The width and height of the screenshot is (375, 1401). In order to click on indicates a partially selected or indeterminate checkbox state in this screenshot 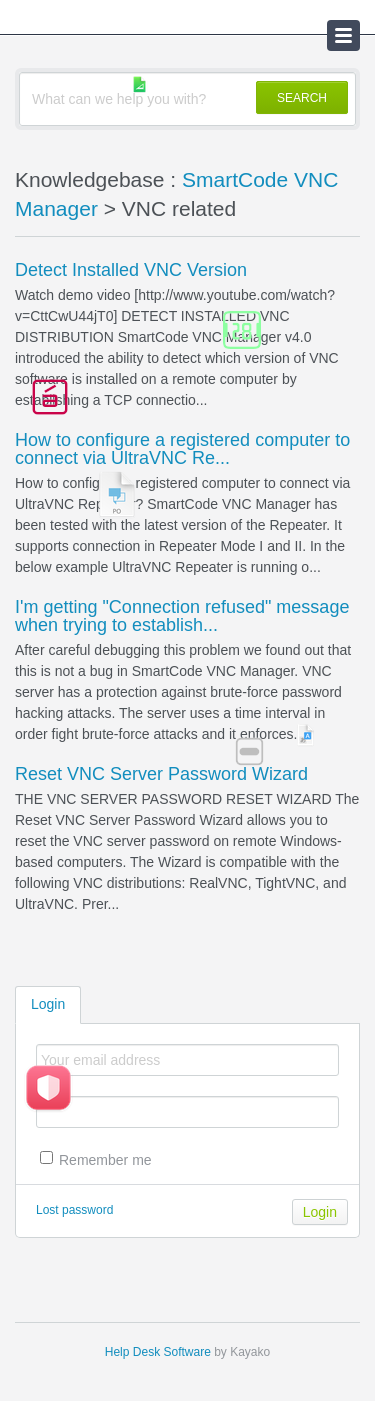, I will do `click(249, 751)`.